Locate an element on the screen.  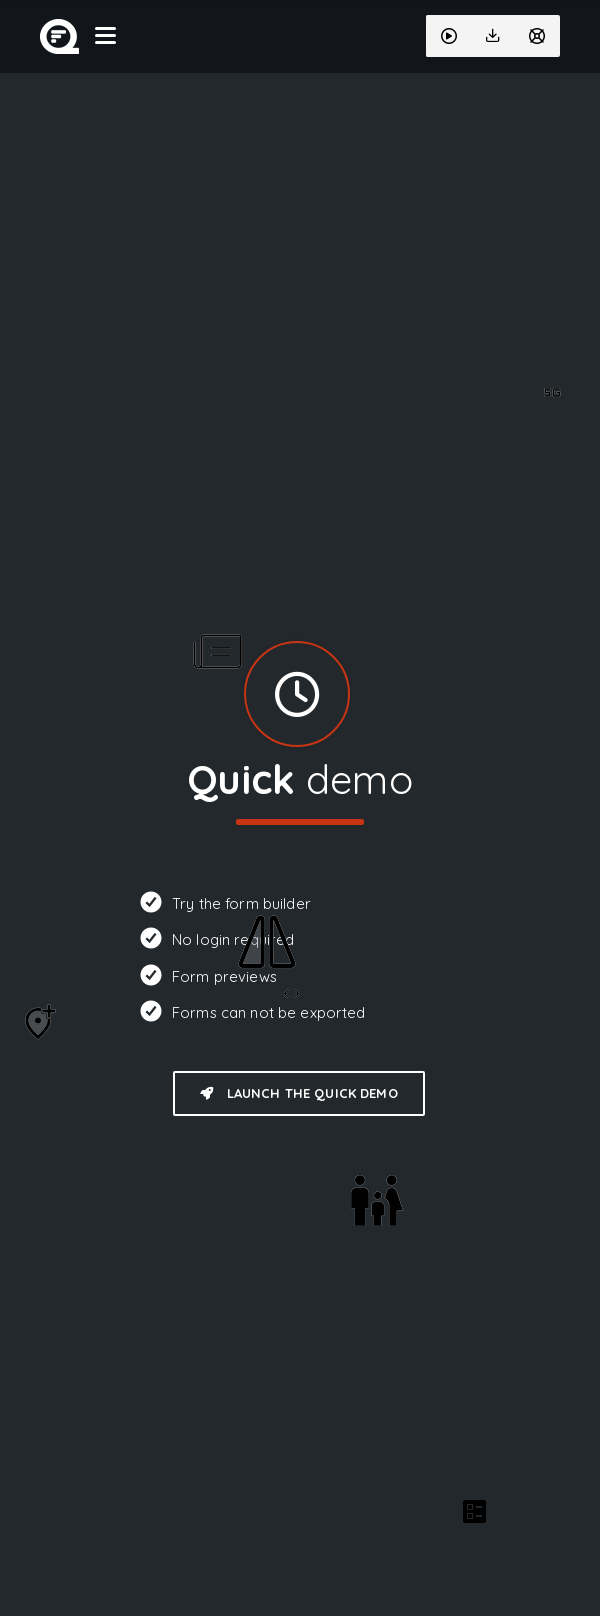
indicates family restroom facility nearby is located at coordinates (376, 1200).